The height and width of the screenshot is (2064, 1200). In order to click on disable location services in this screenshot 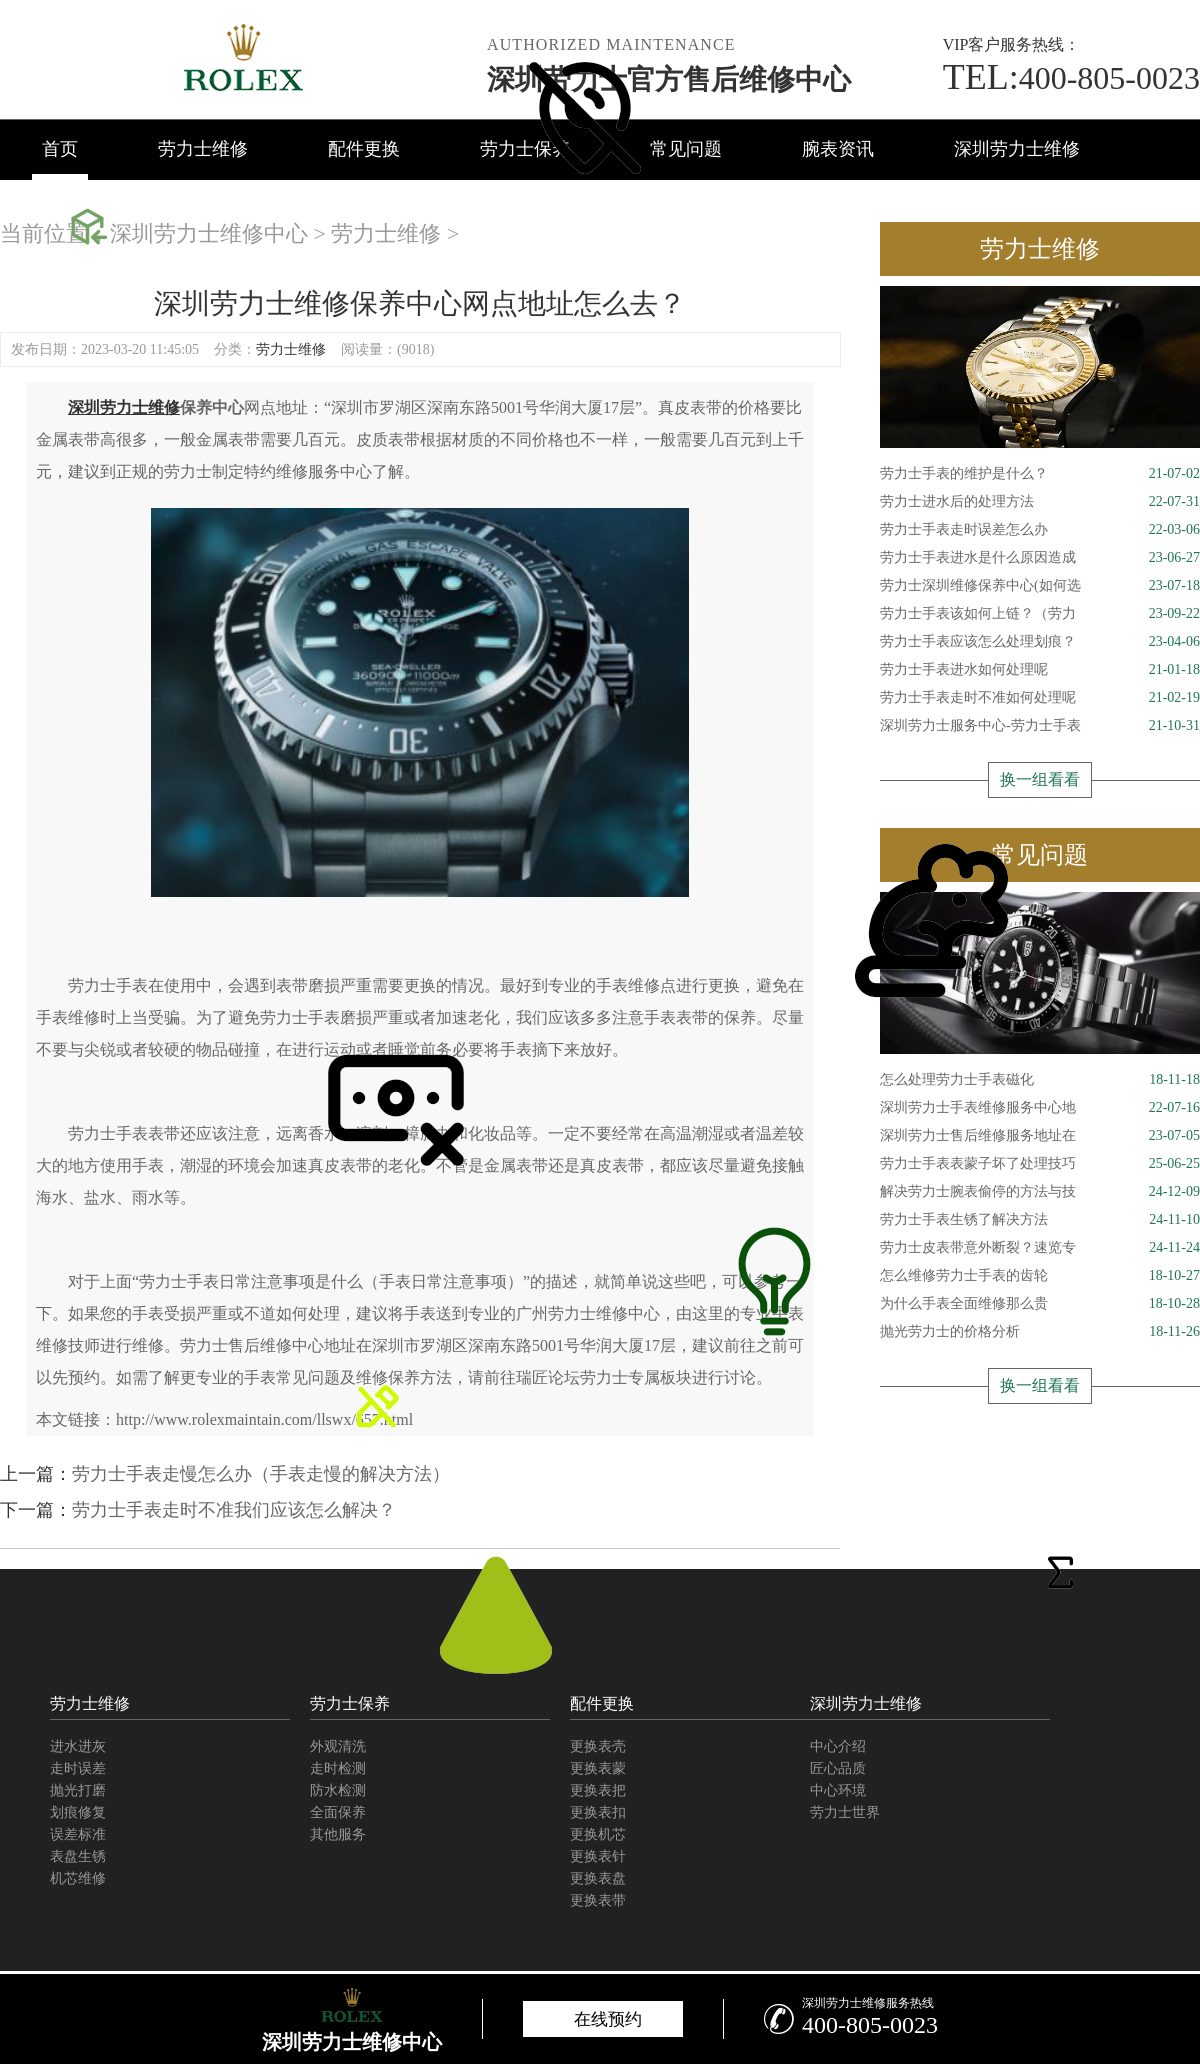, I will do `click(585, 118)`.